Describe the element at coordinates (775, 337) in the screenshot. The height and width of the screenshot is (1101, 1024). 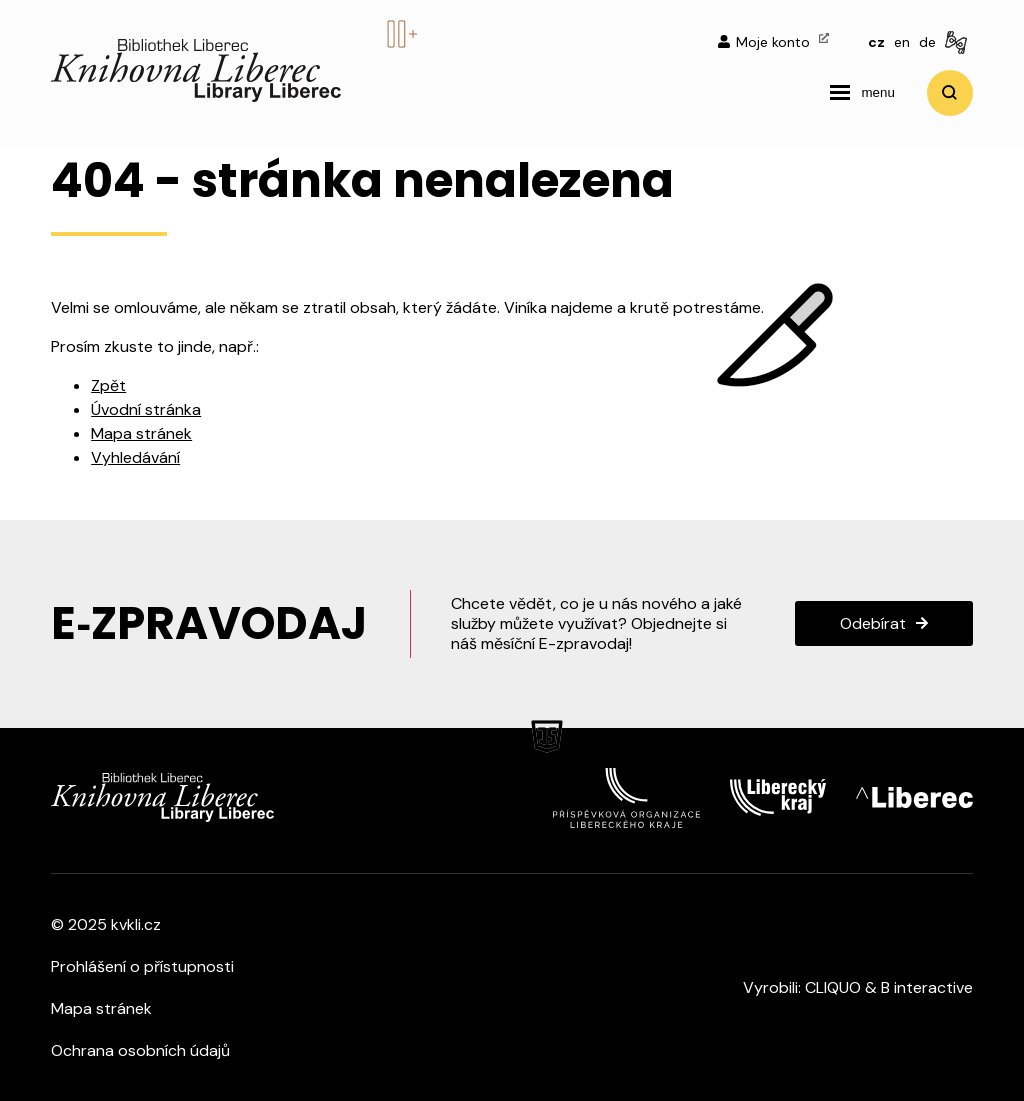
I see `kitchen or cooking tools category` at that location.